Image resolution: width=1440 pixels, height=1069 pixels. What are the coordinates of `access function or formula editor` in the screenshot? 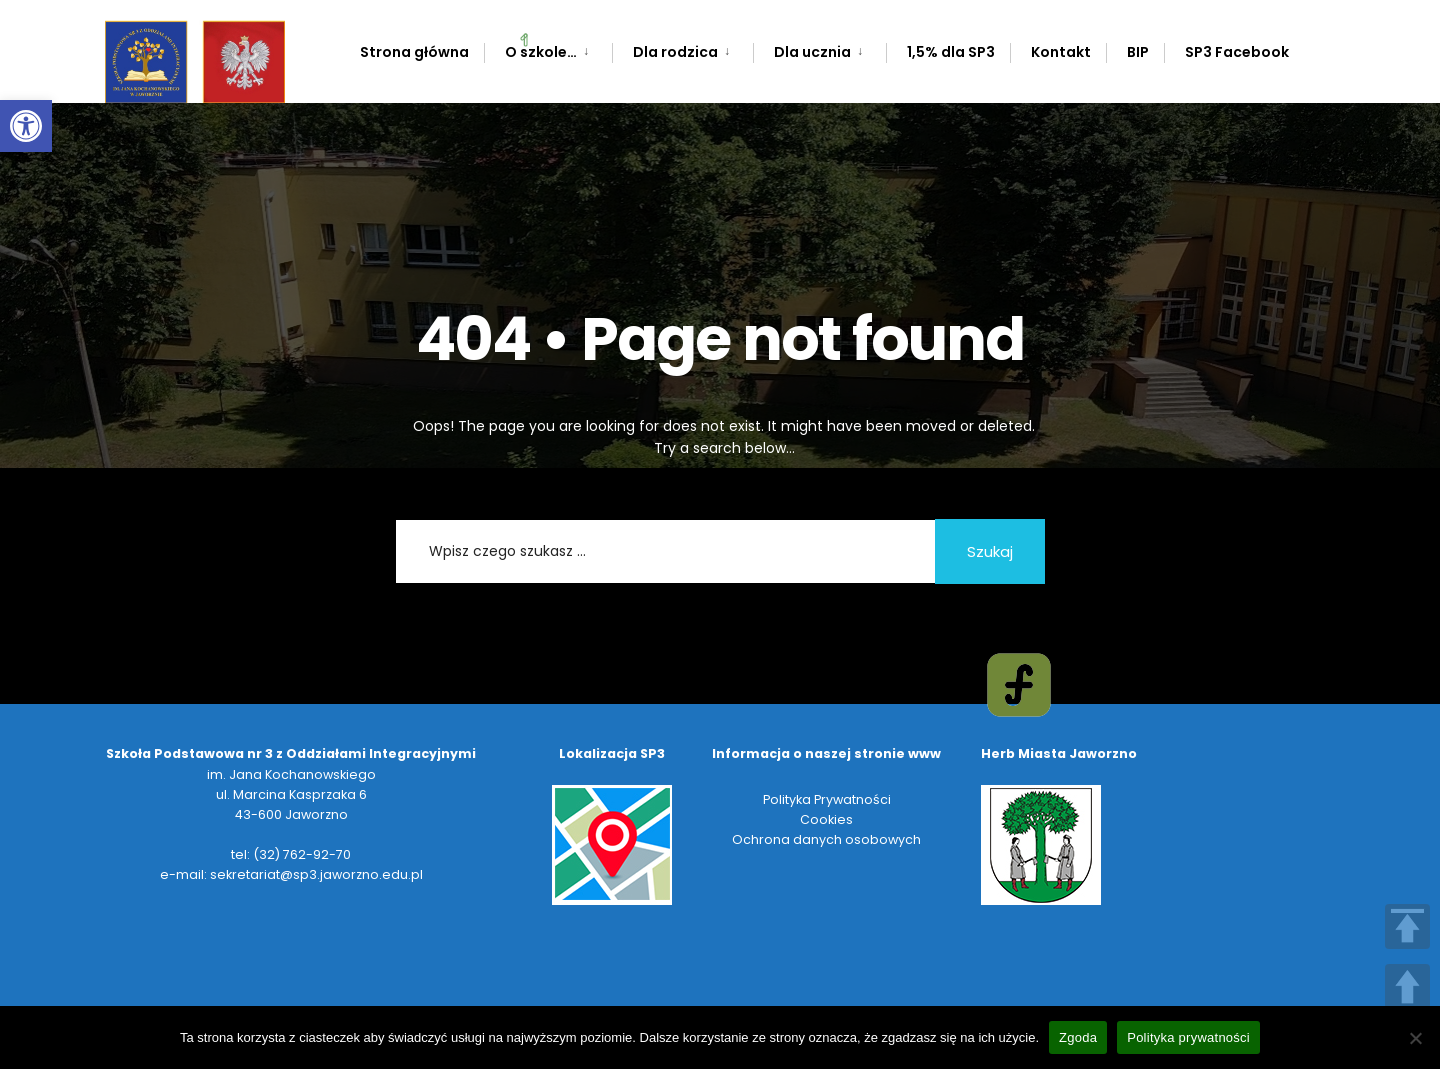 It's located at (1019, 685).